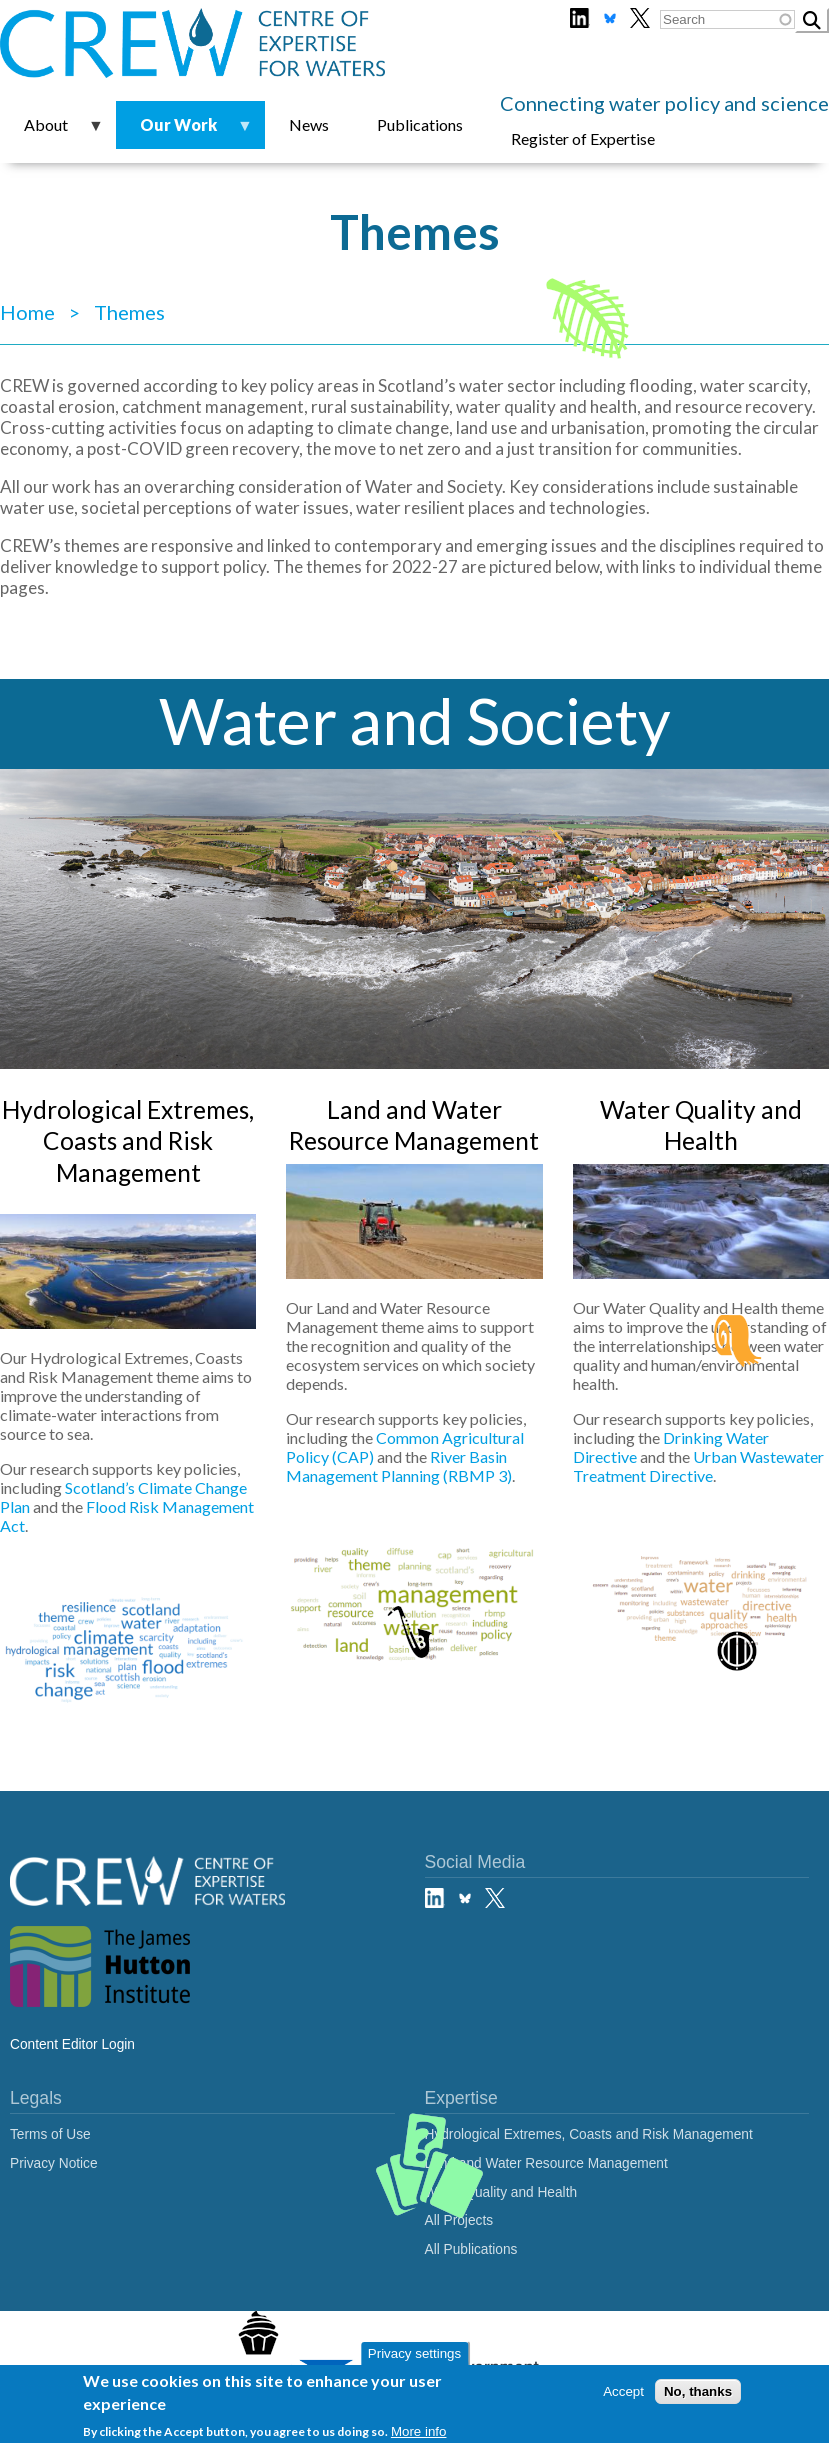 The width and height of the screenshot is (829, 2443). What do you see at coordinates (258, 2331) in the screenshot?
I see `access bakery or dessert options` at bounding box center [258, 2331].